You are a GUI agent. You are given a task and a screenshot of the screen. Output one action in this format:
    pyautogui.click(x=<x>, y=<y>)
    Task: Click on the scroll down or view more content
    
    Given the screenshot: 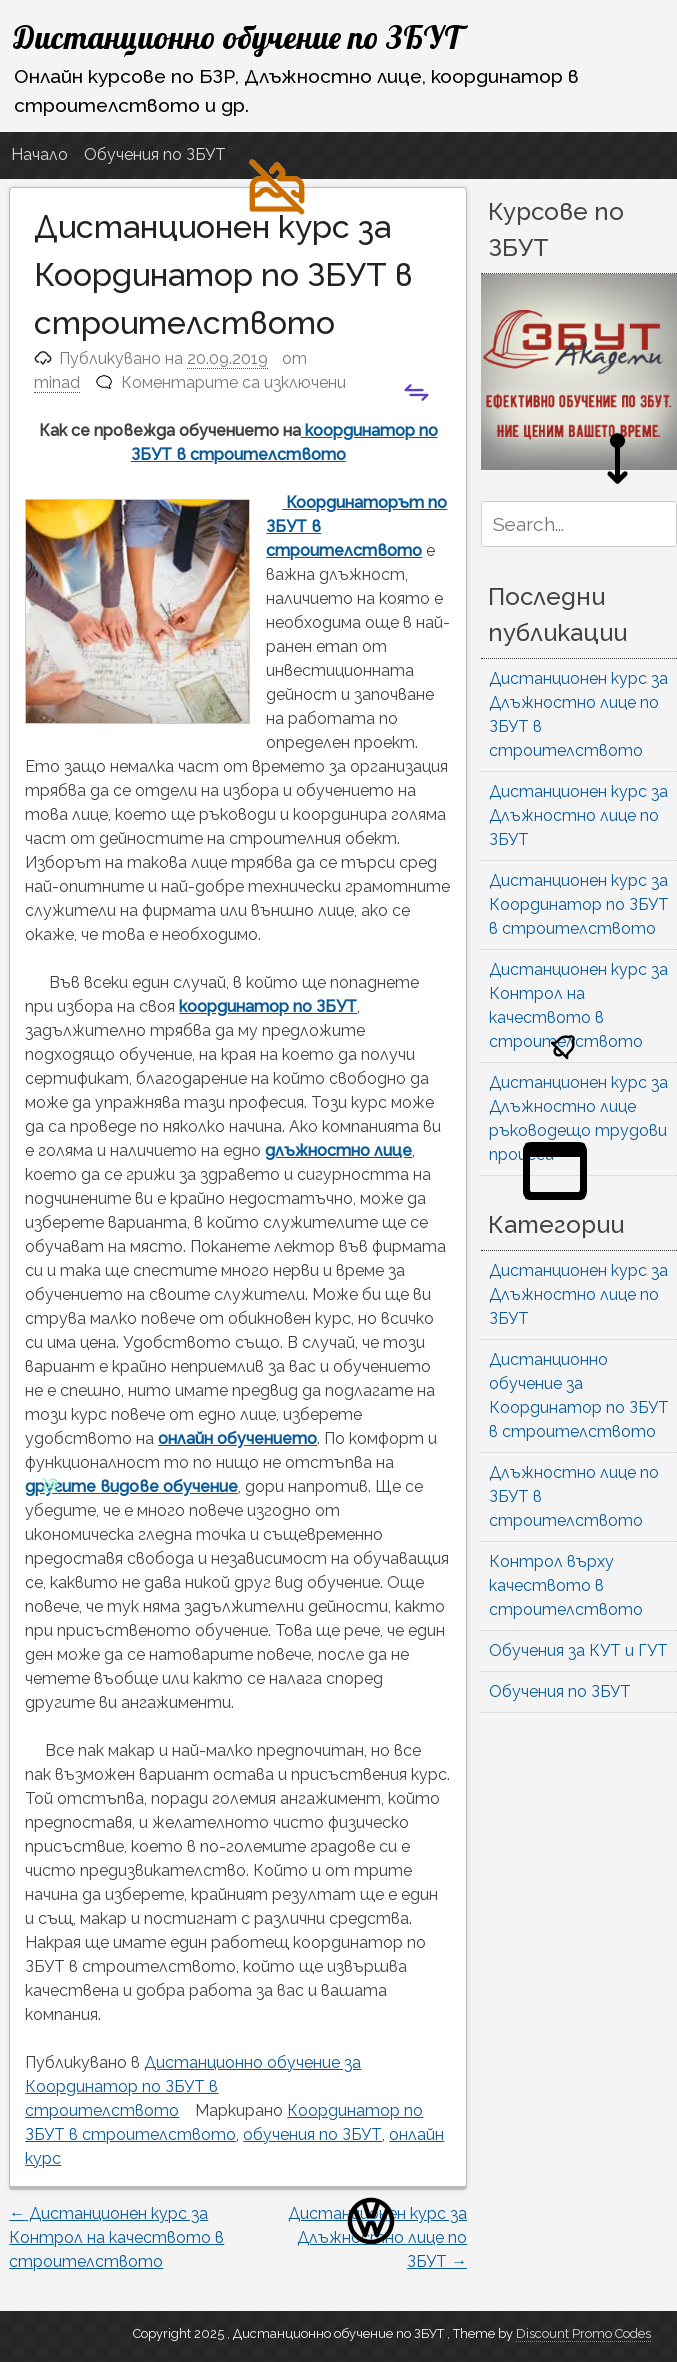 What is the action you would take?
    pyautogui.click(x=617, y=458)
    